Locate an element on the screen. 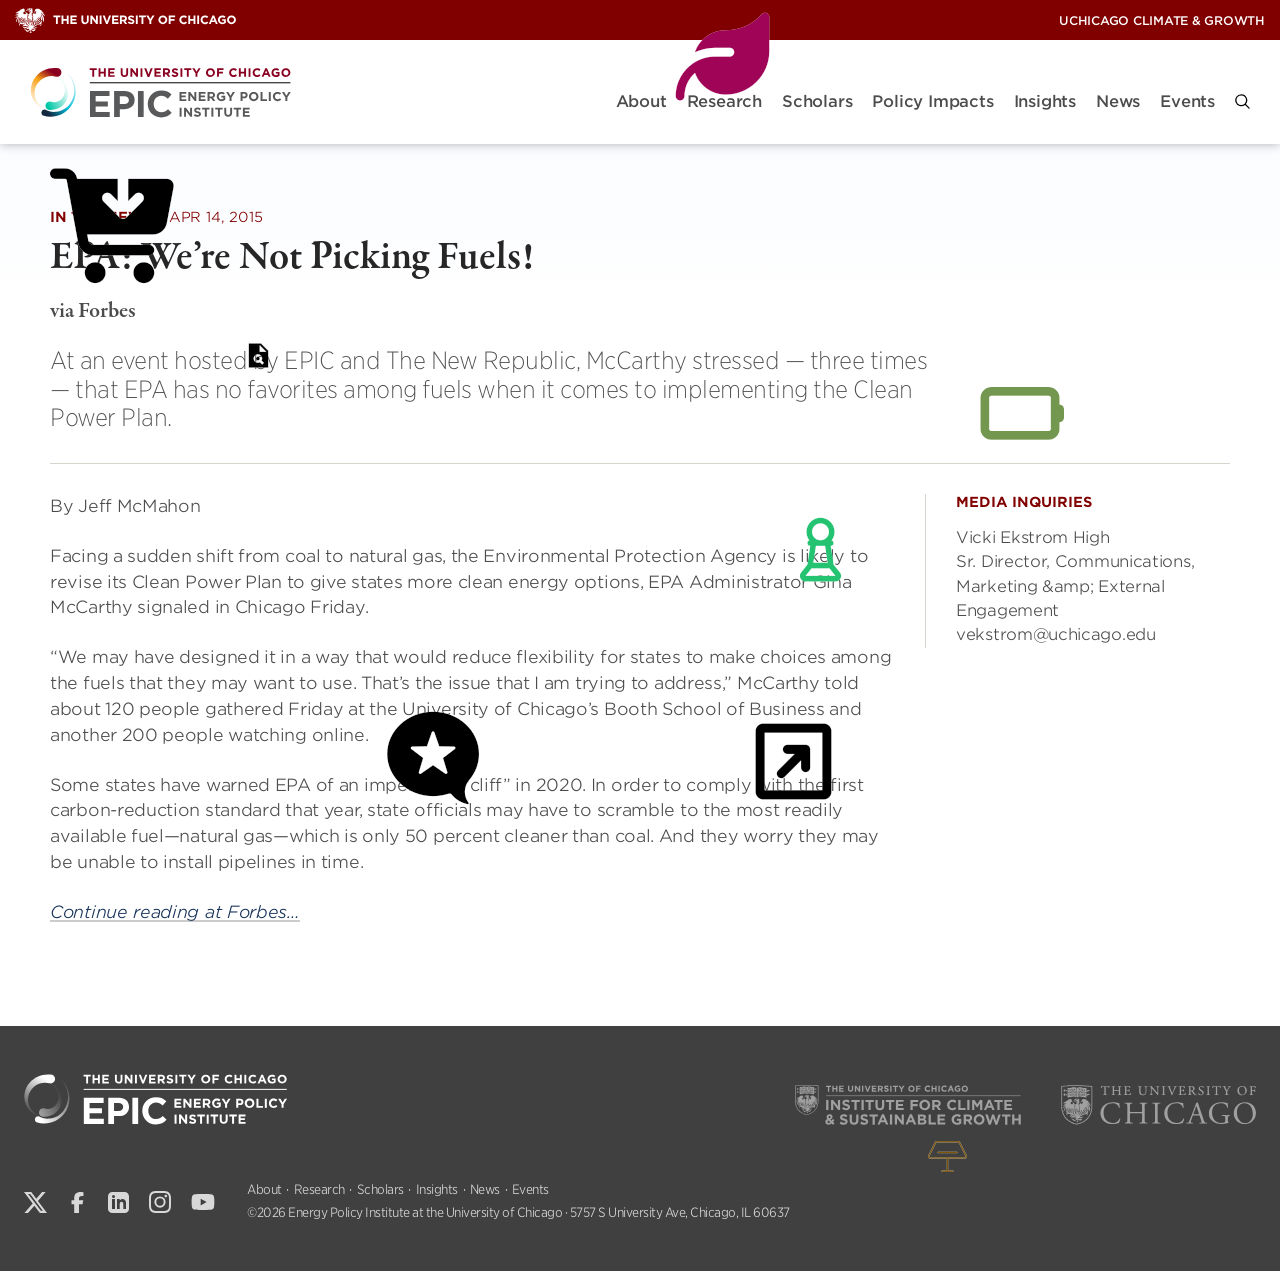  micro.blog social platform logo is located at coordinates (433, 758).